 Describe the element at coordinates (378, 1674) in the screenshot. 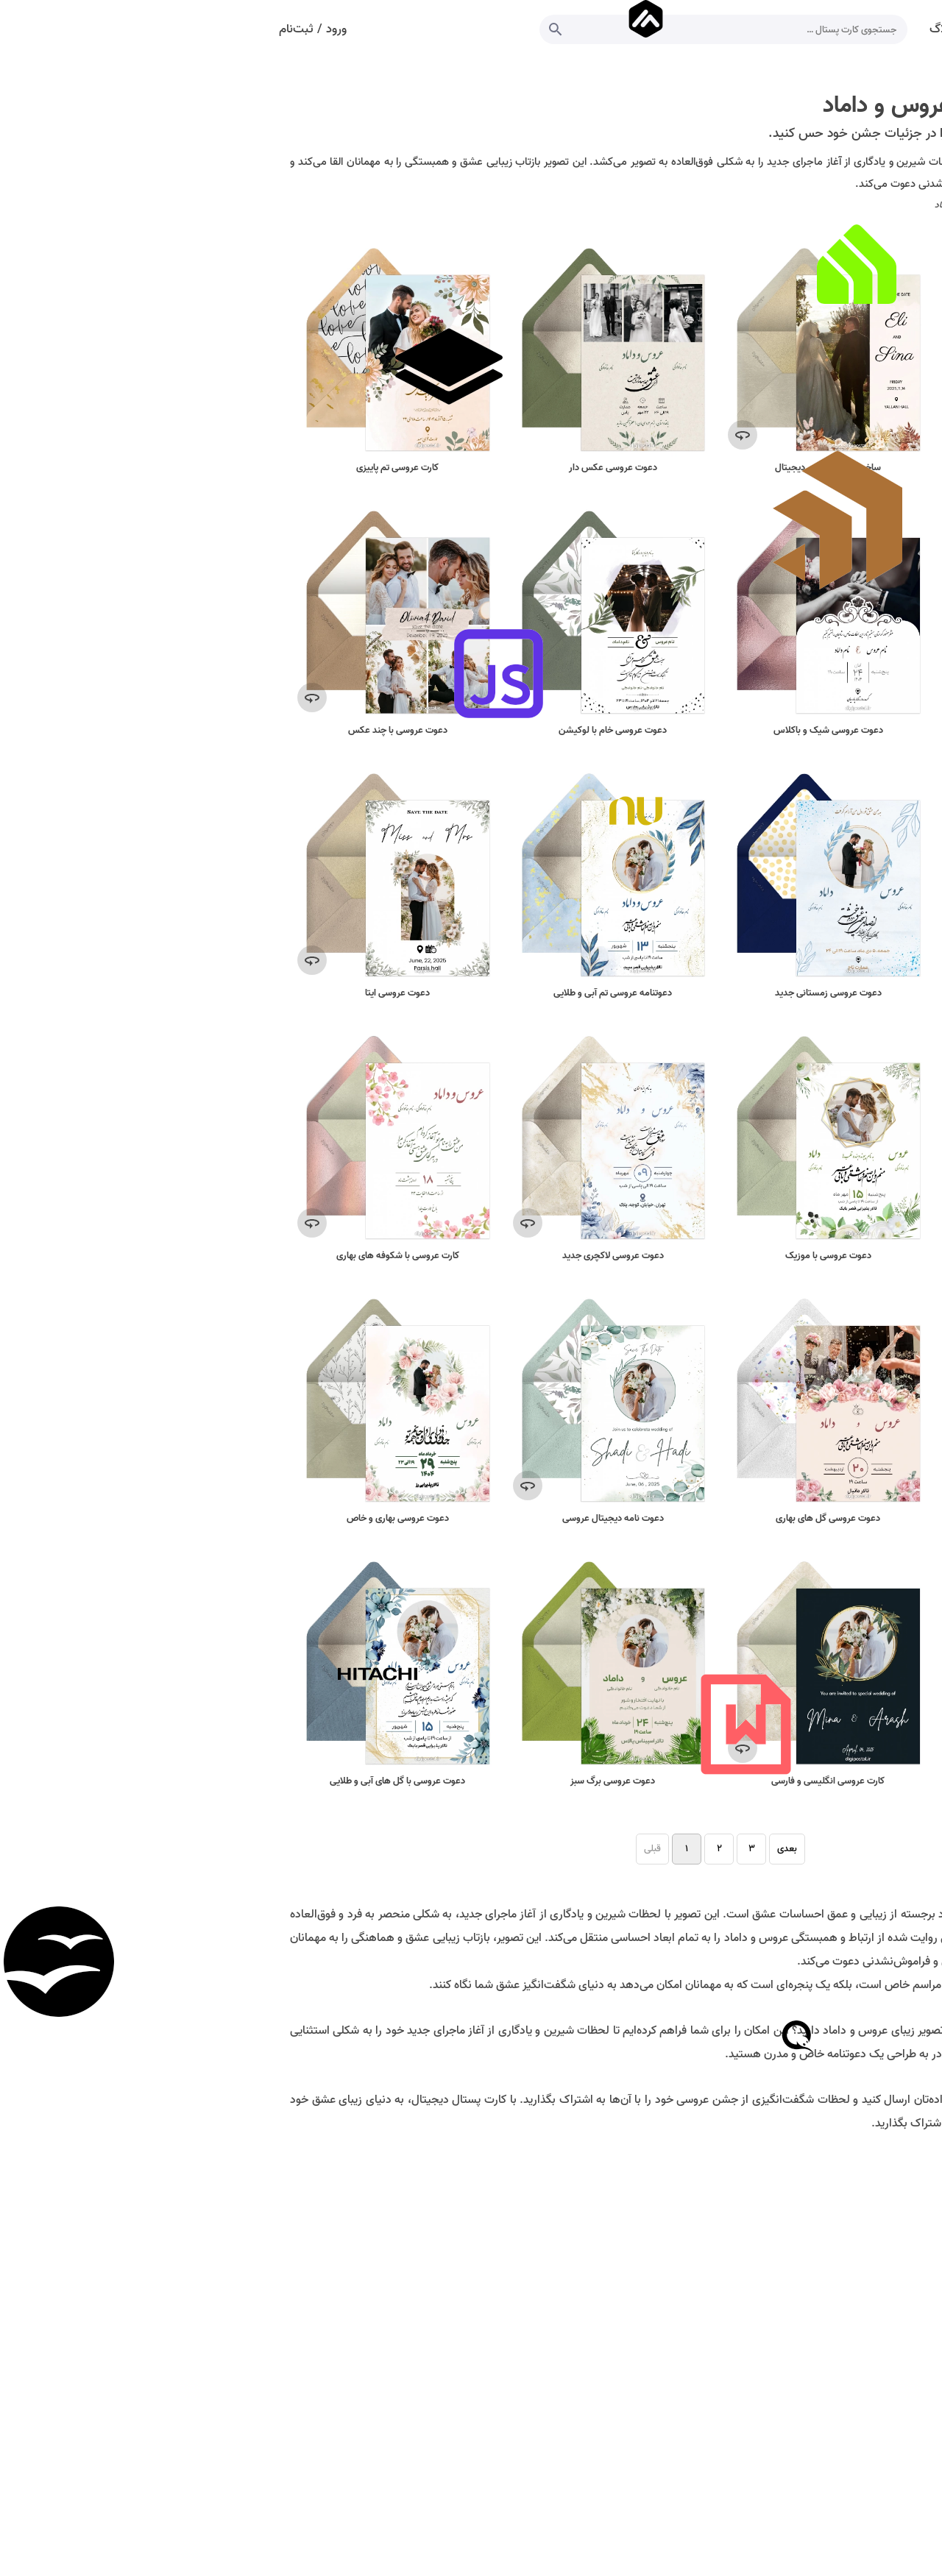

I see `hitachi brand logo` at that location.